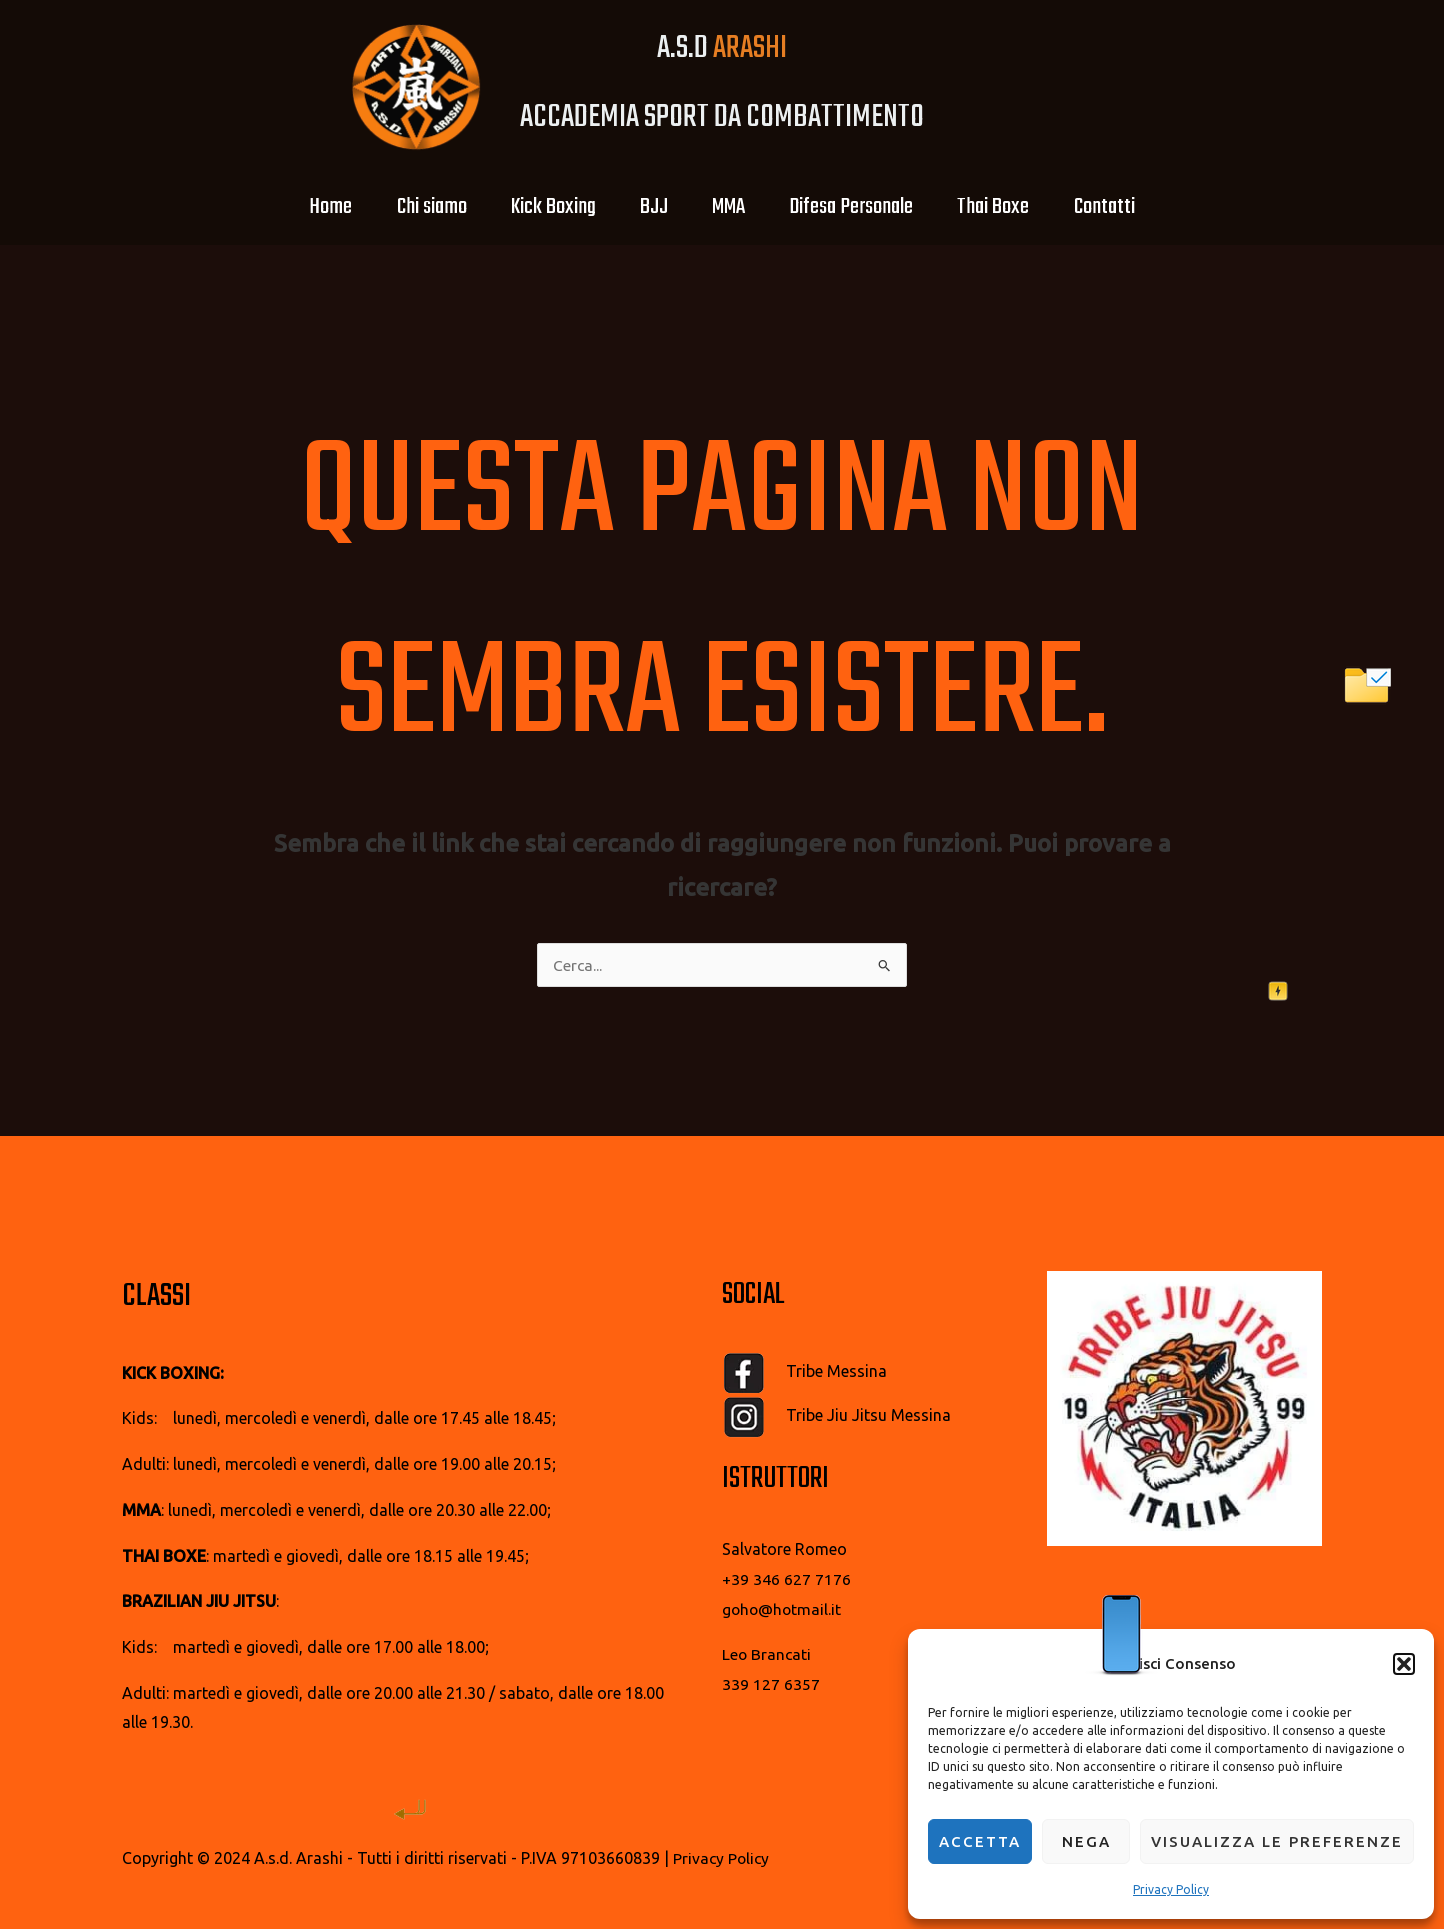 The image size is (1444, 1929). I want to click on indicates a connected iPhone device, so click(1121, 1635).